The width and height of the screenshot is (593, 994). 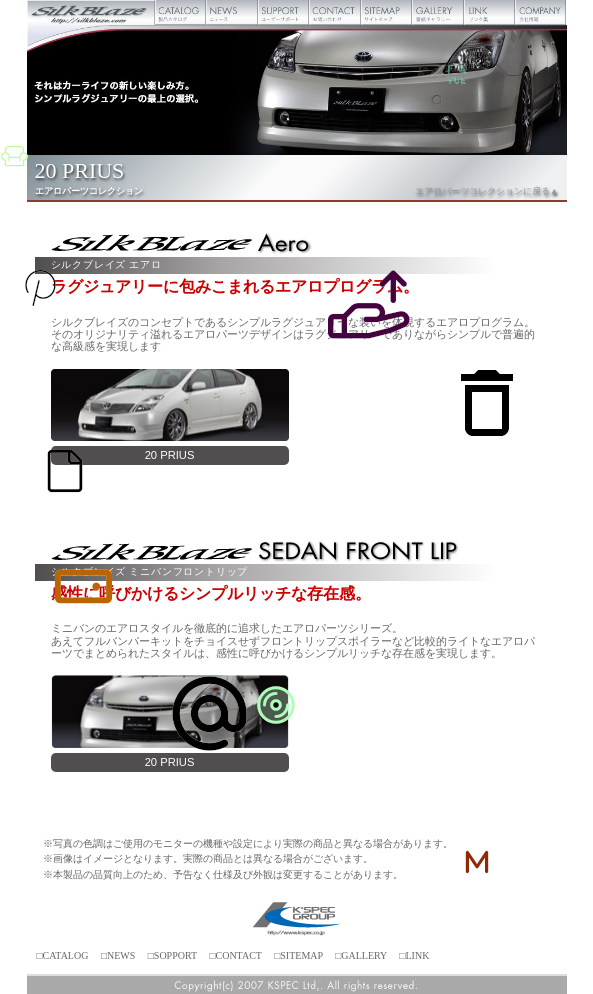 I want to click on access music or audio library, so click(x=276, y=705).